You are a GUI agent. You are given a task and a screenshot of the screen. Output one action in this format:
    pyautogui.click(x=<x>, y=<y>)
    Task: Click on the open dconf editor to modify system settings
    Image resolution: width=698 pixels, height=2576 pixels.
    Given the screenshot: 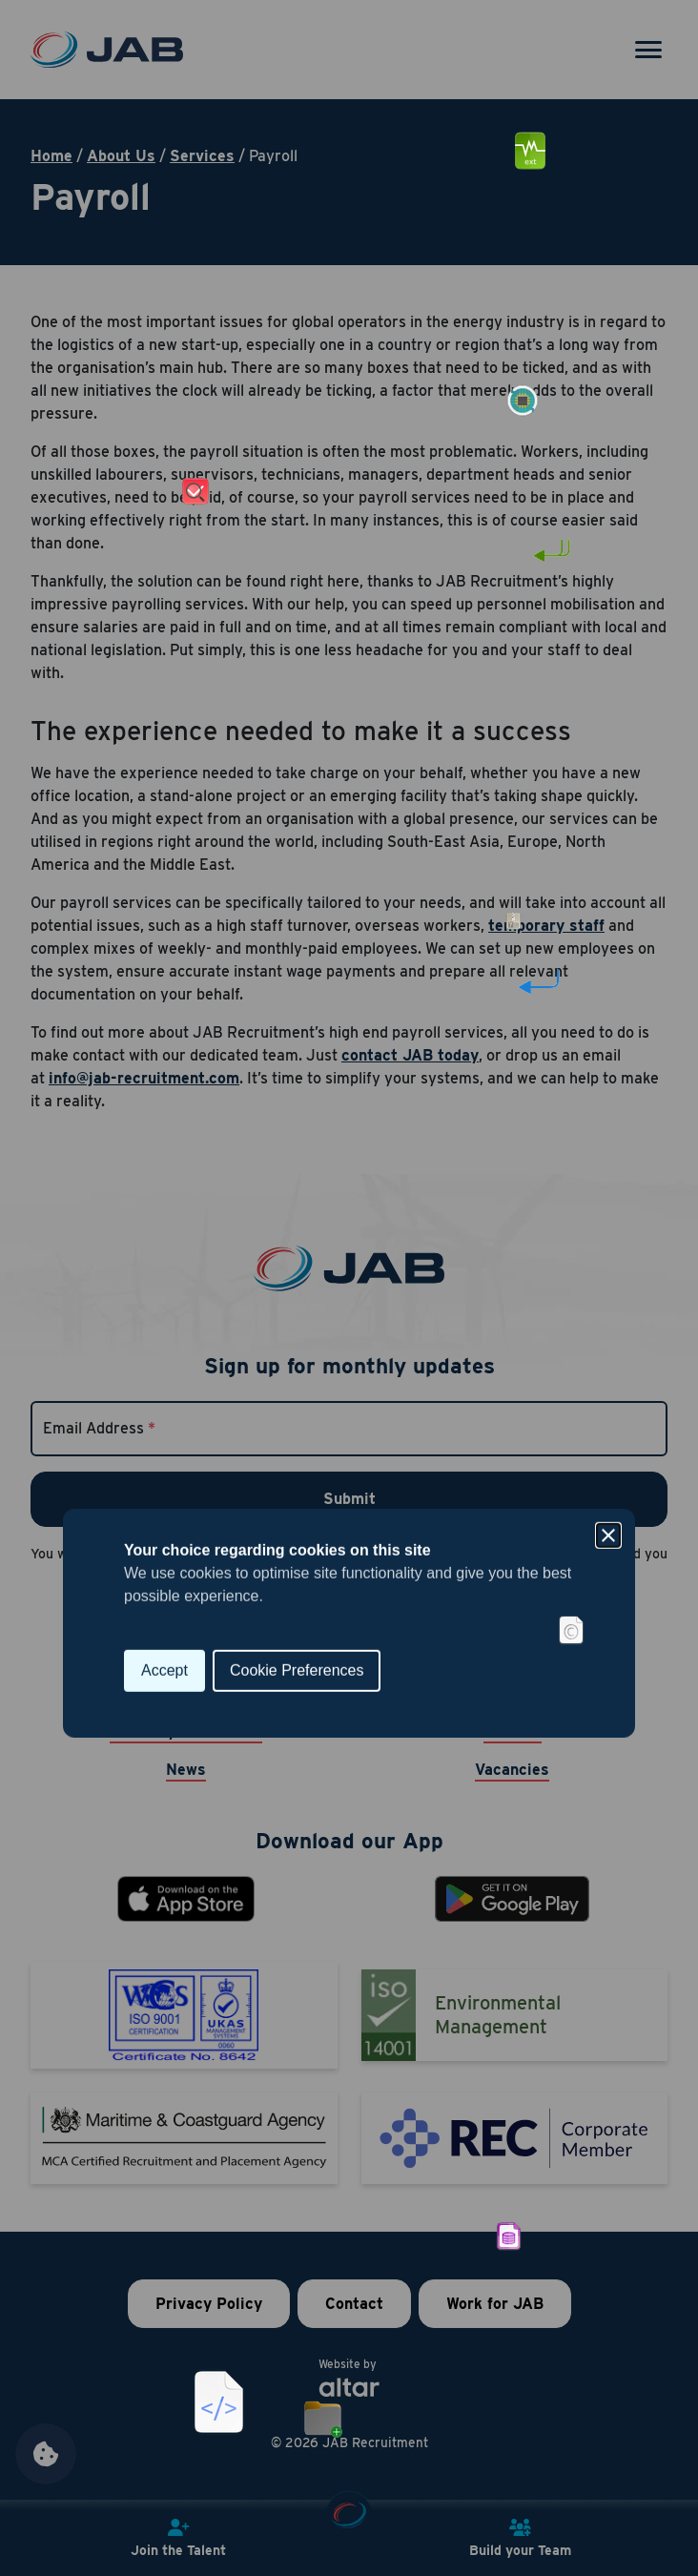 What is the action you would take?
    pyautogui.click(x=195, y=491)
    